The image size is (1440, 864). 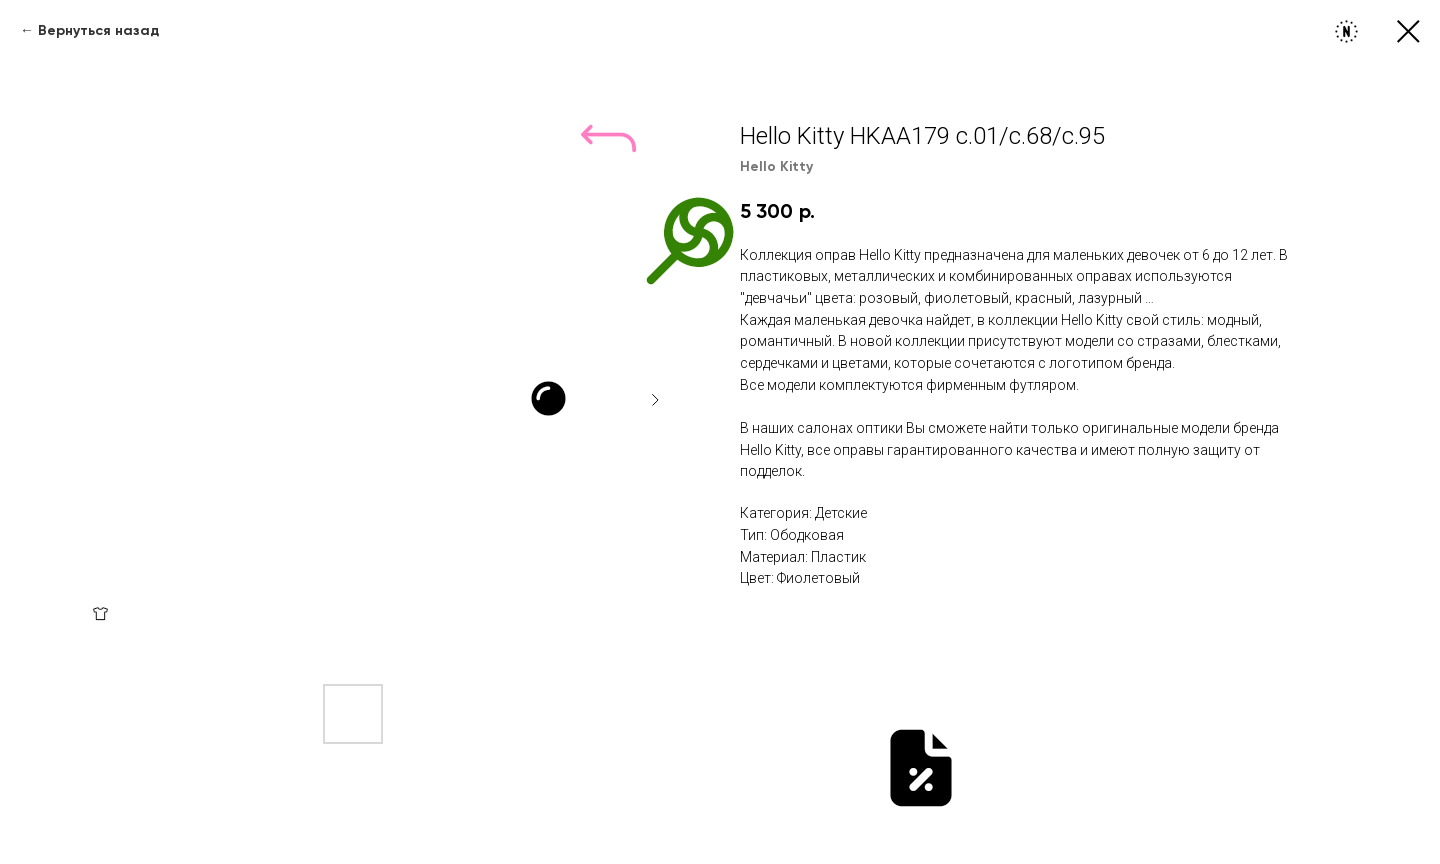 I want to click on view document with percentage or discount details, so click(x=921, y=768).